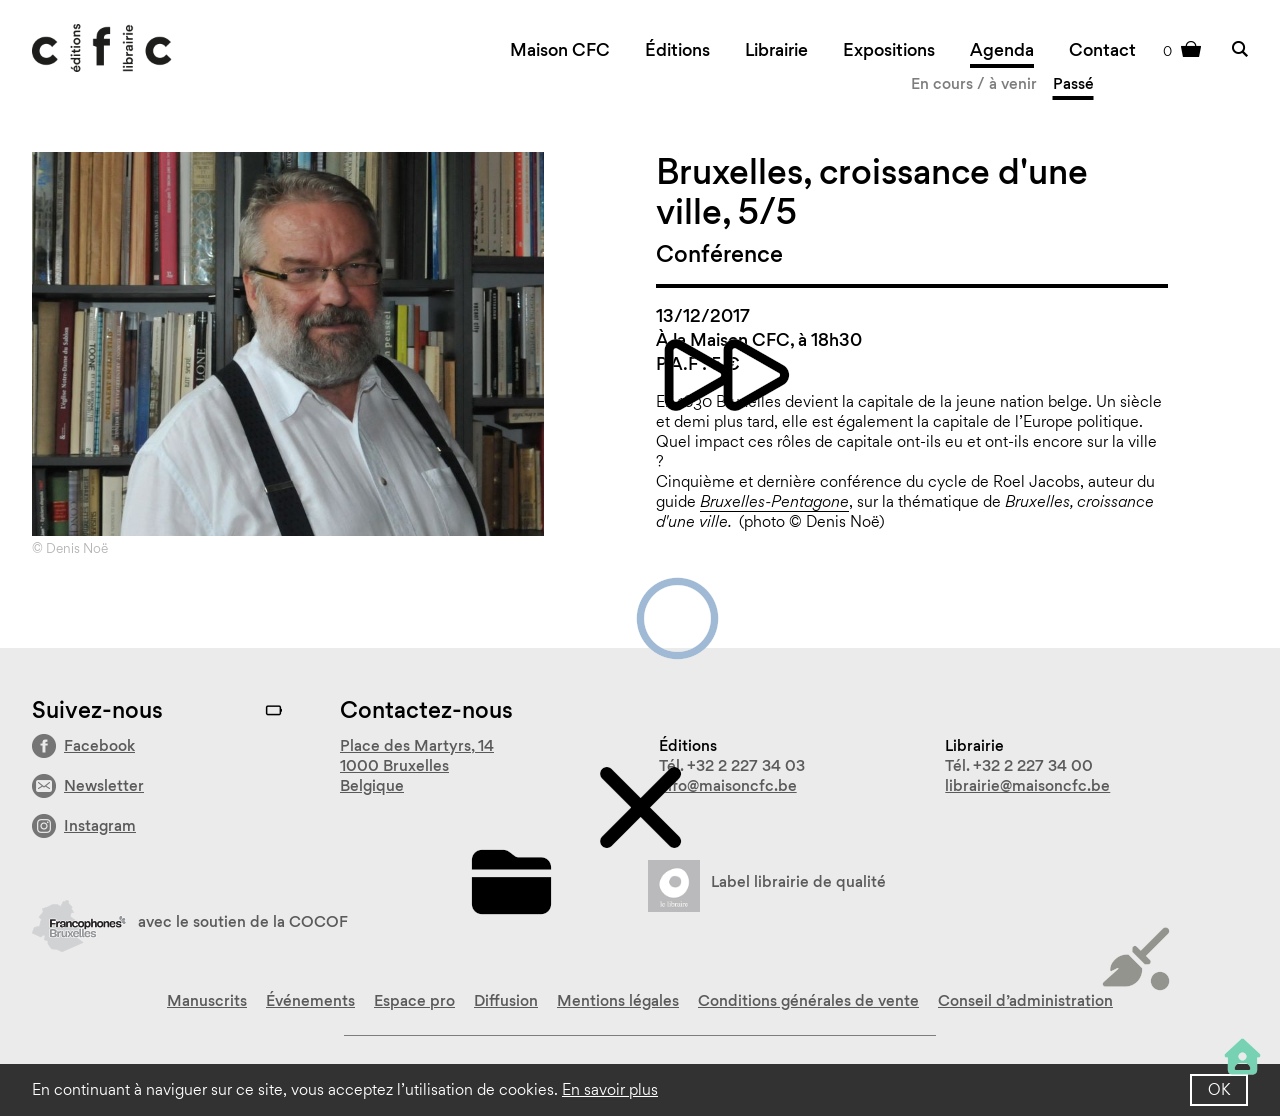 The image size is (1280, 1116). I want to click on unselected radio button or checkbox option, so click(677, 618).